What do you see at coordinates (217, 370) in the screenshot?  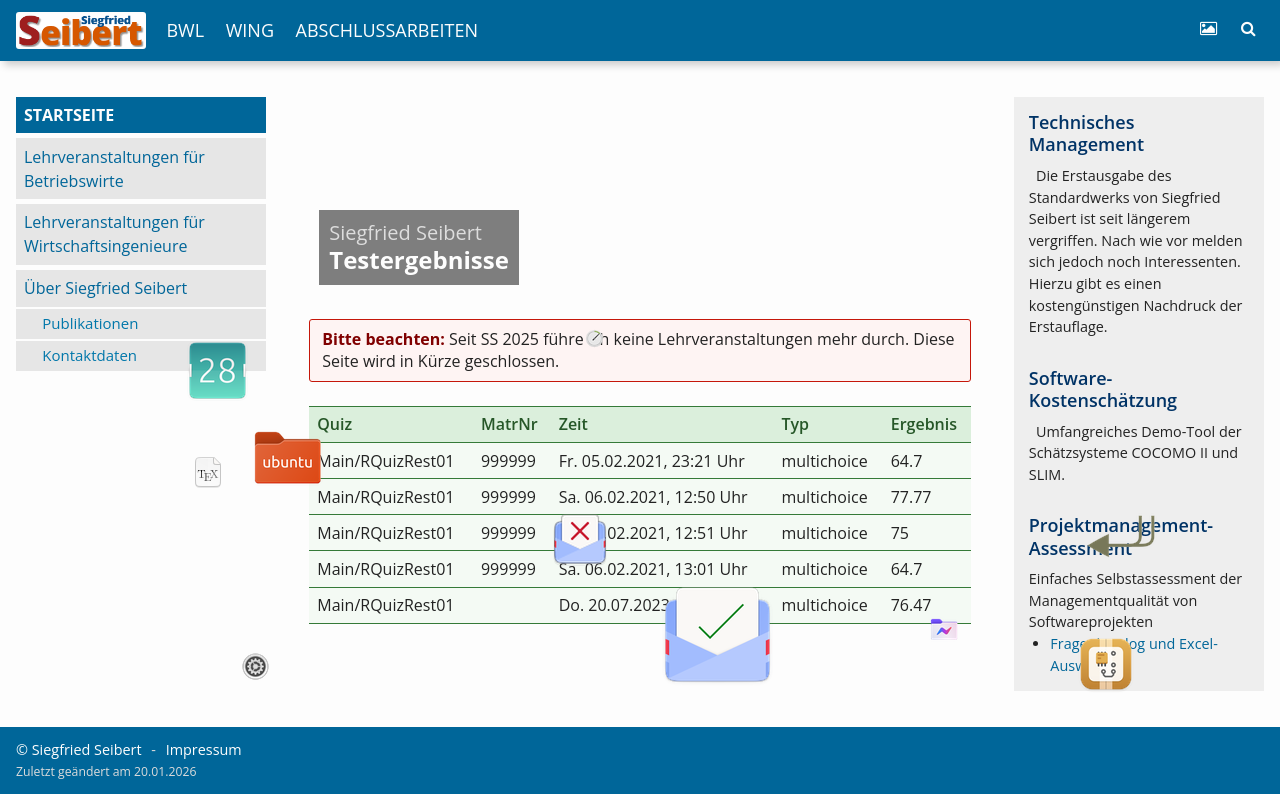 I see `open the calendar app` at bounding box center [217, 370].